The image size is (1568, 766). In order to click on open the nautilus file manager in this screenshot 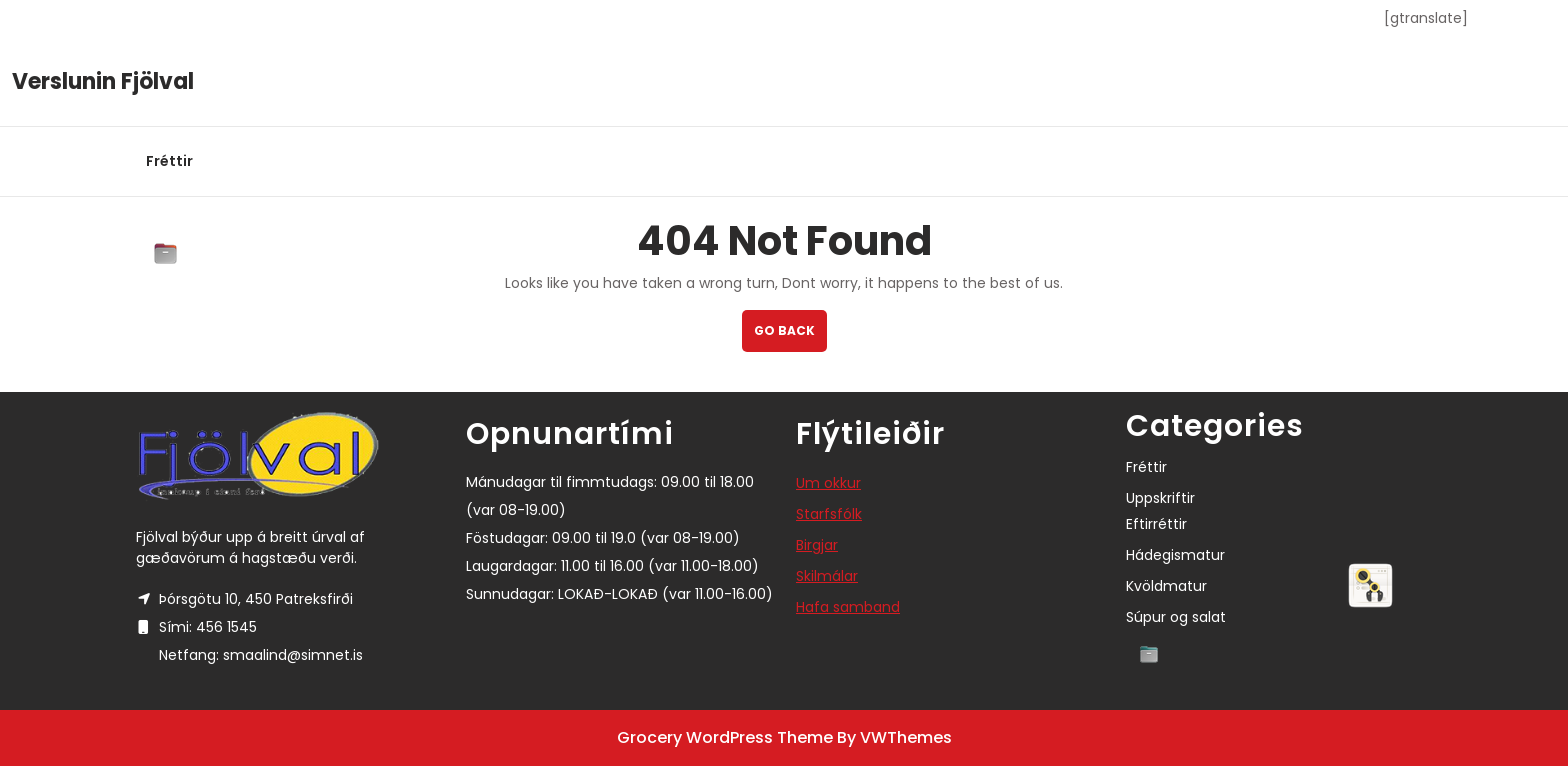, I will do `click(1149, 654)`.